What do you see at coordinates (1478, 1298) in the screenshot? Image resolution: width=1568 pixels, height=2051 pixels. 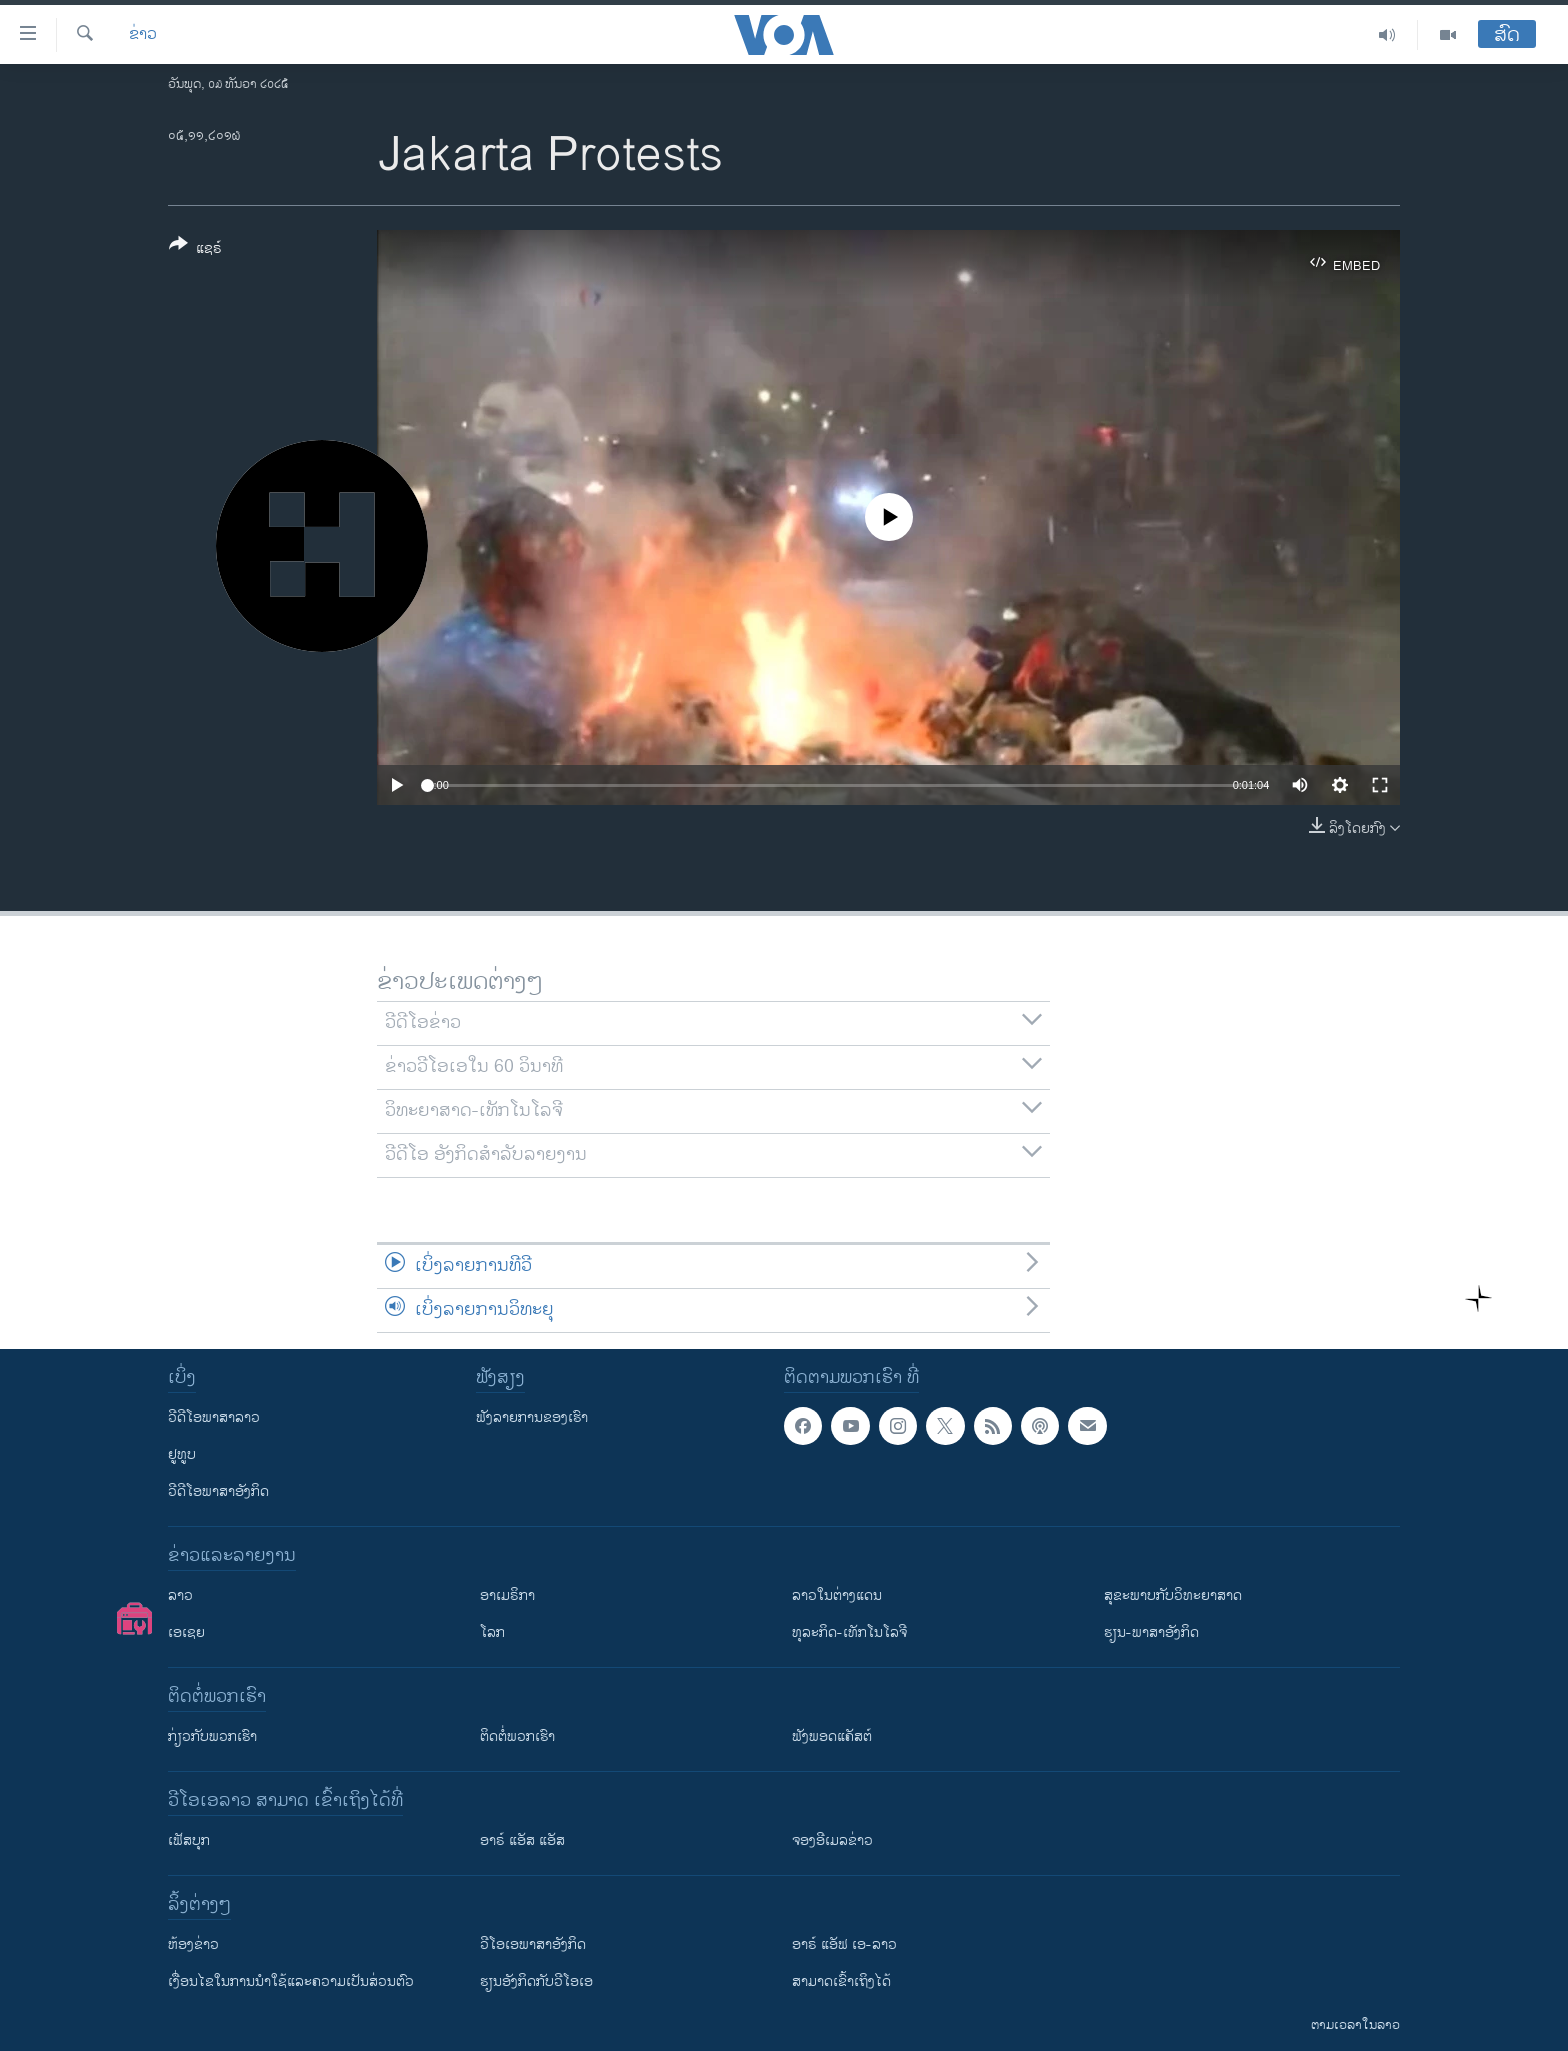 I see `polestar electric vehicle brand logo` at bounding box center [1478, 1298].